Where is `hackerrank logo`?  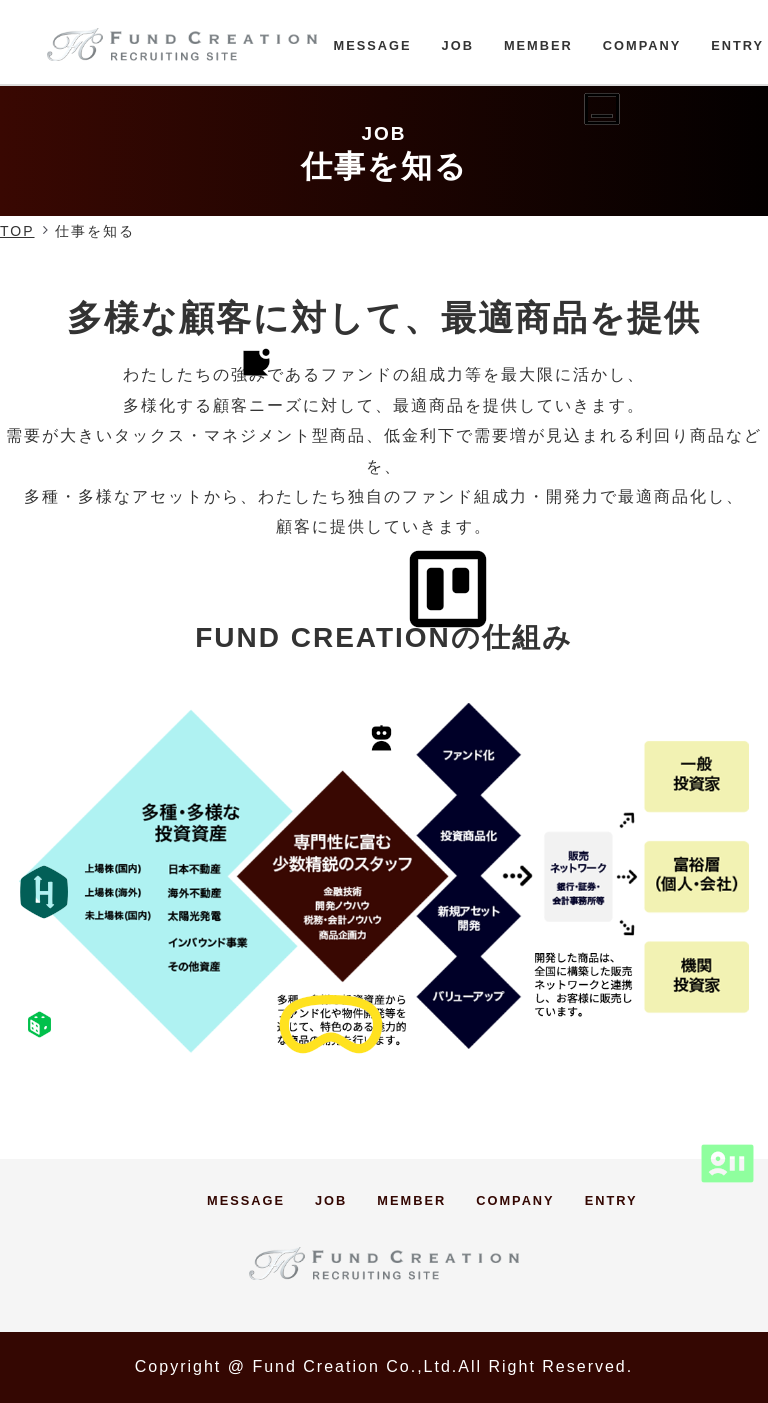
hackerrank logo is located at coordinates (44, 892).